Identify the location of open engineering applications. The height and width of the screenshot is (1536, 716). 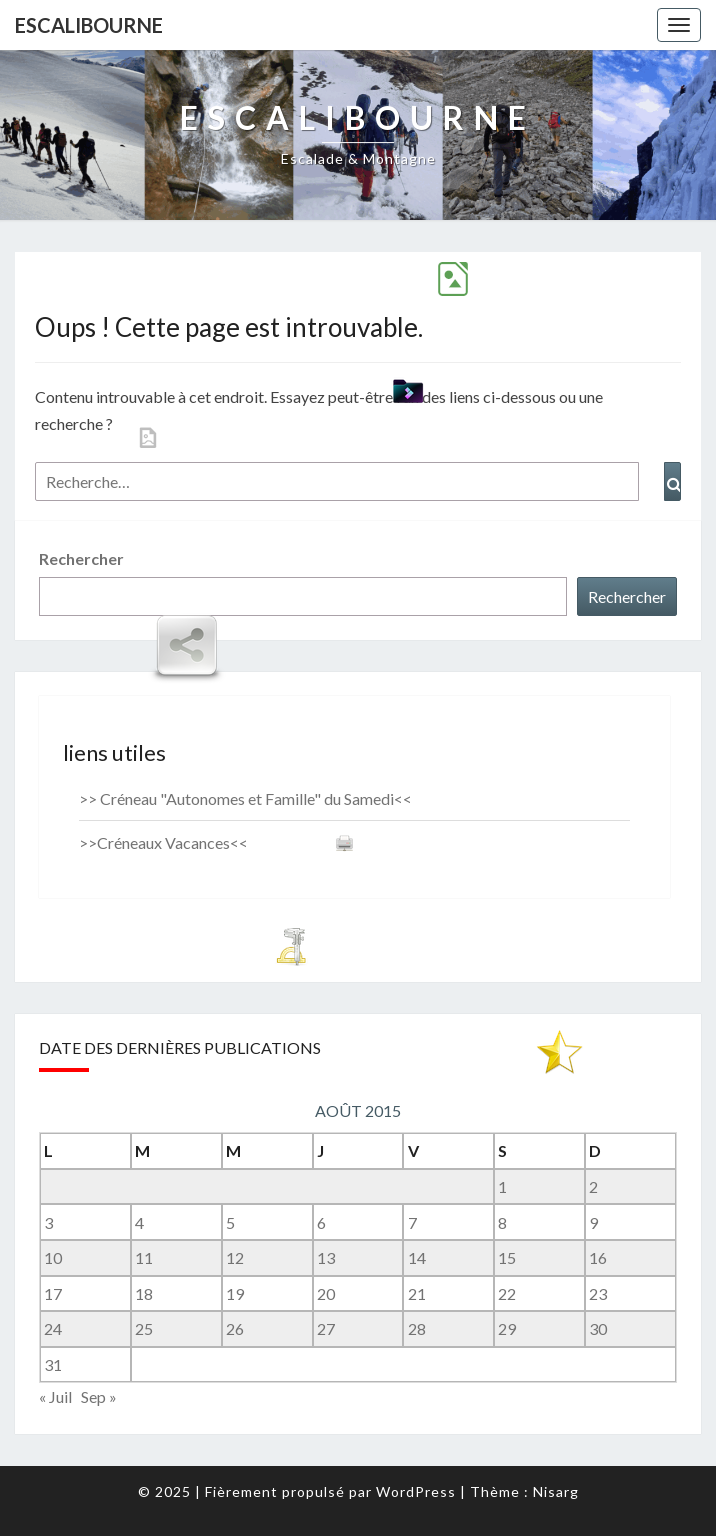
(292, 947).